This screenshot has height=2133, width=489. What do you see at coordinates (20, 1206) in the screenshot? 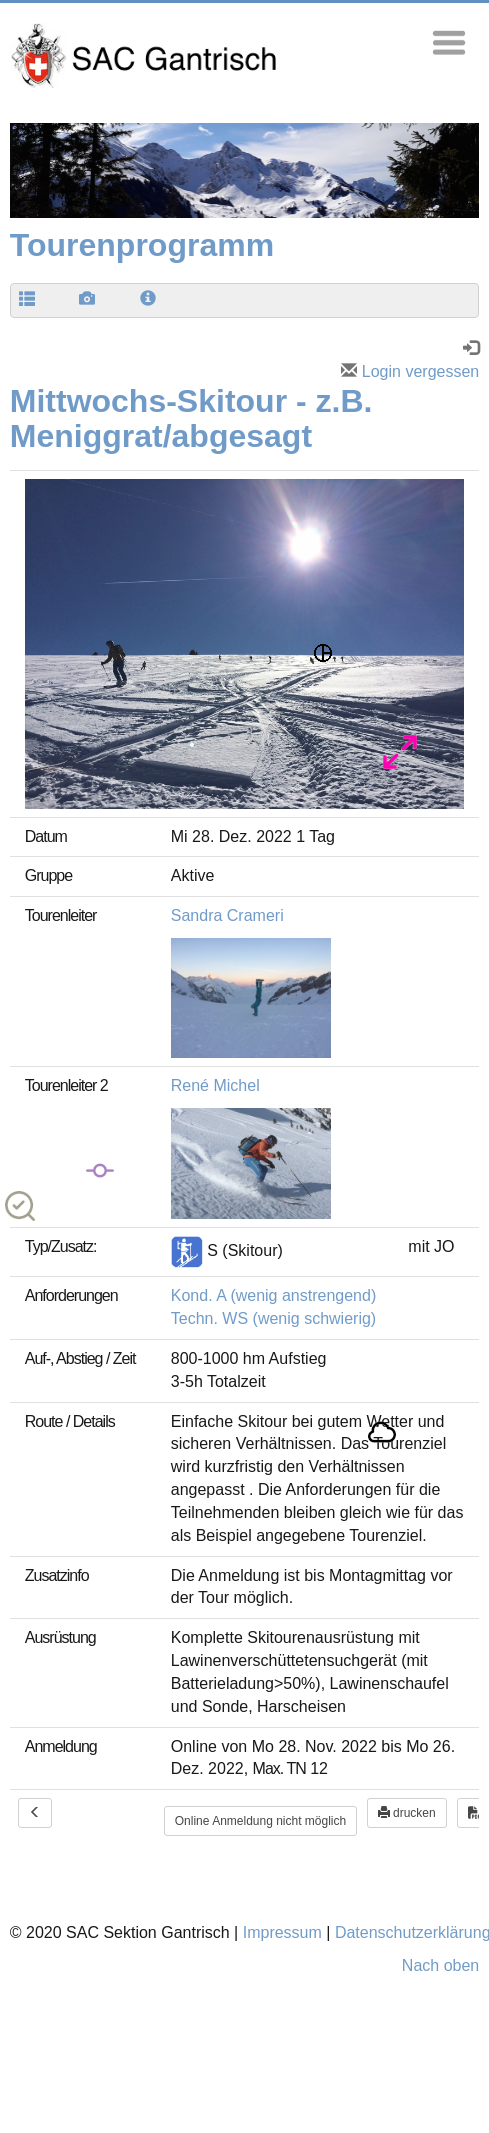
I see `code scan completed successfully` at bounding box center [20, 1206].